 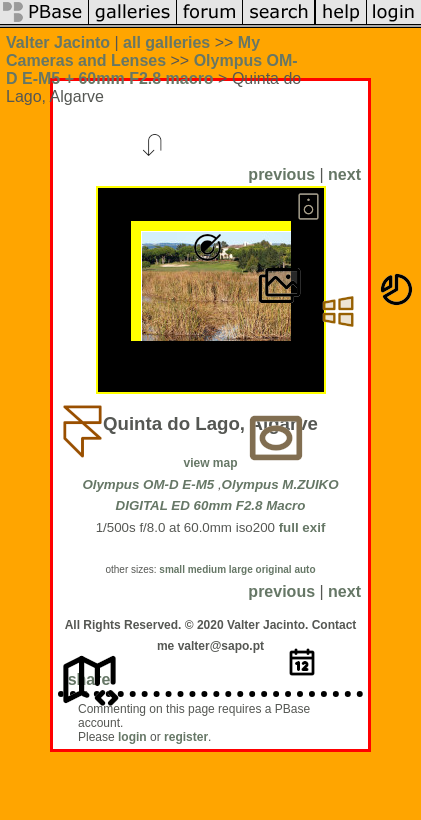 What do you see at coordinates (153, 145) in the screenshot?
I see `undo or go back to previous state` at bounding box center [153, 145].